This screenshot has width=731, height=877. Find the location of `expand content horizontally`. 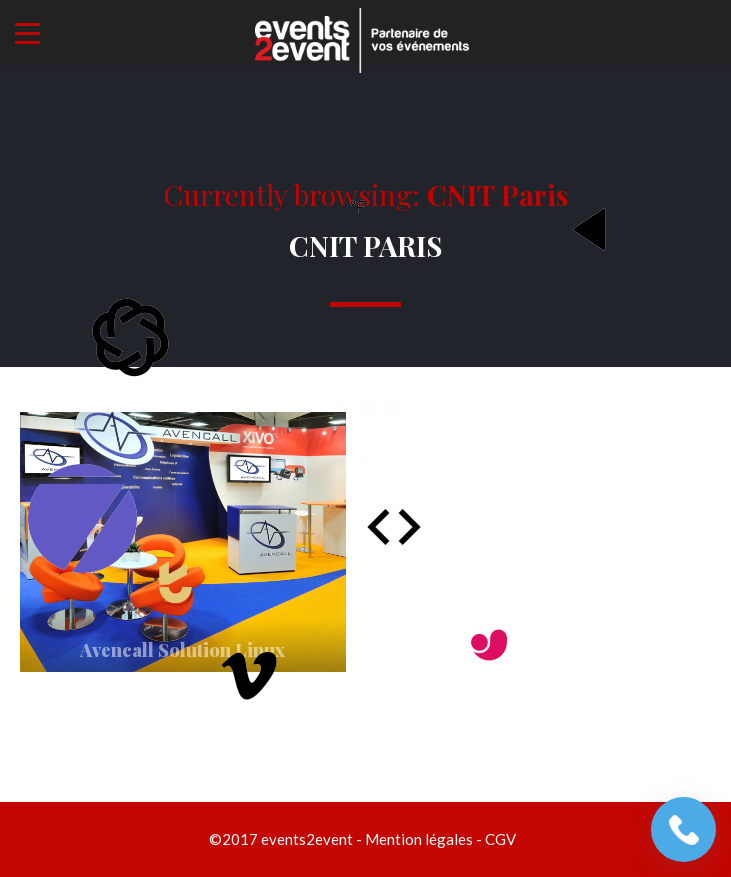

expand content horizontally is located at coordinates (394, 527).